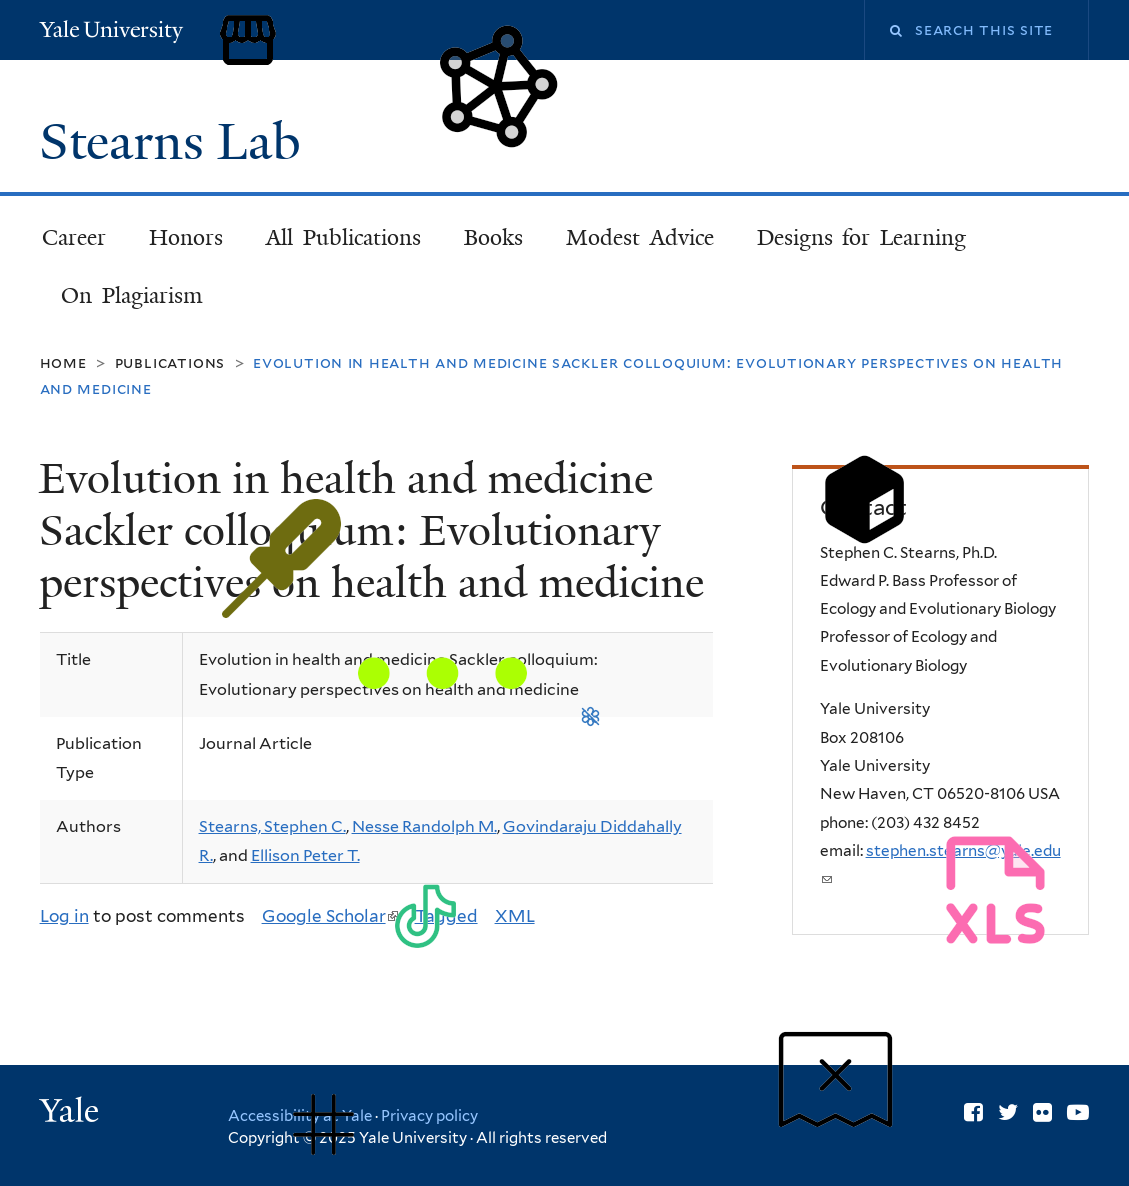 This screenshot has width=1129, height=1186. What do you see at coordinates (281, 558) in the screenshot?
I see `access settings or configuration options` at bounding box center [281, 558].